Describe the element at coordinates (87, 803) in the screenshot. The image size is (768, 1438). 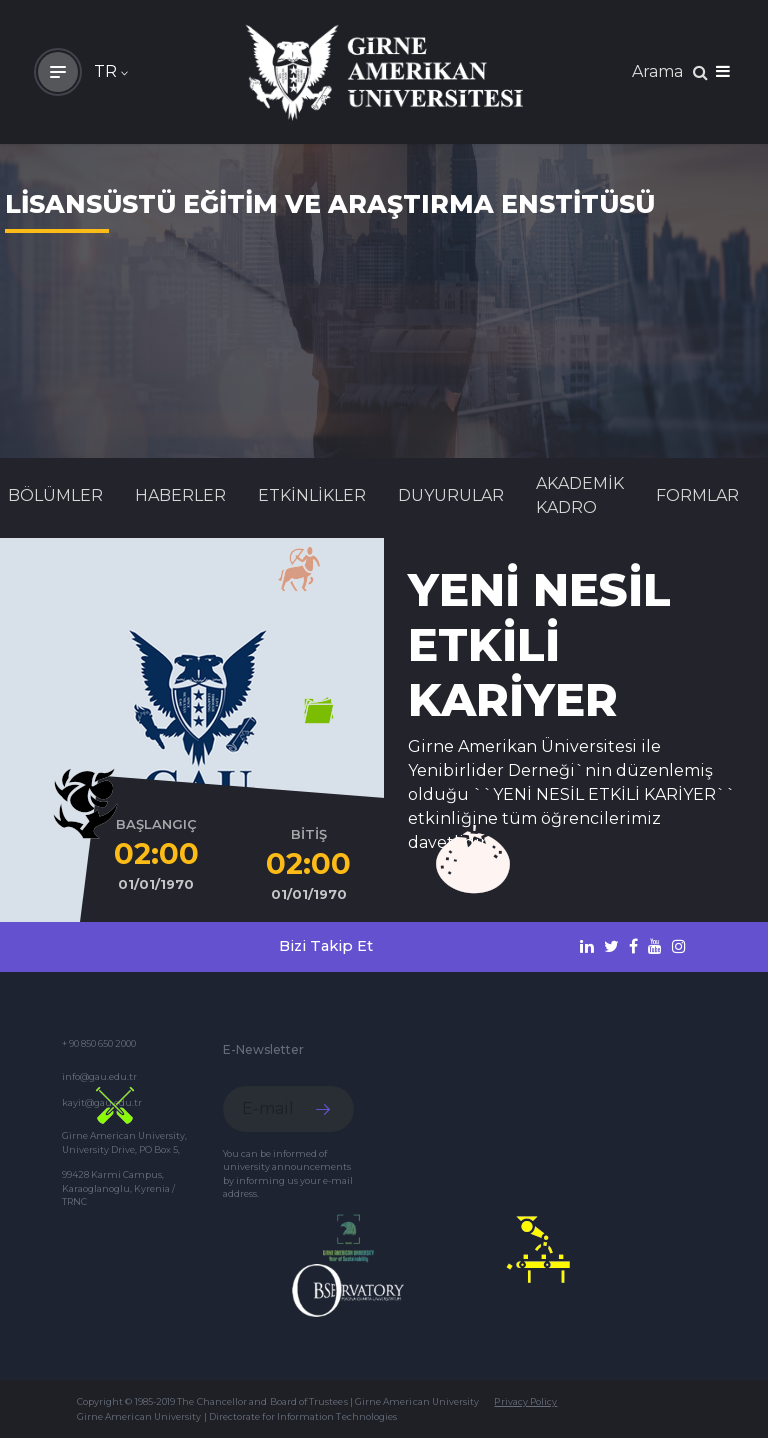
I see `indicates a cursed or corrupted plant item` at that location.